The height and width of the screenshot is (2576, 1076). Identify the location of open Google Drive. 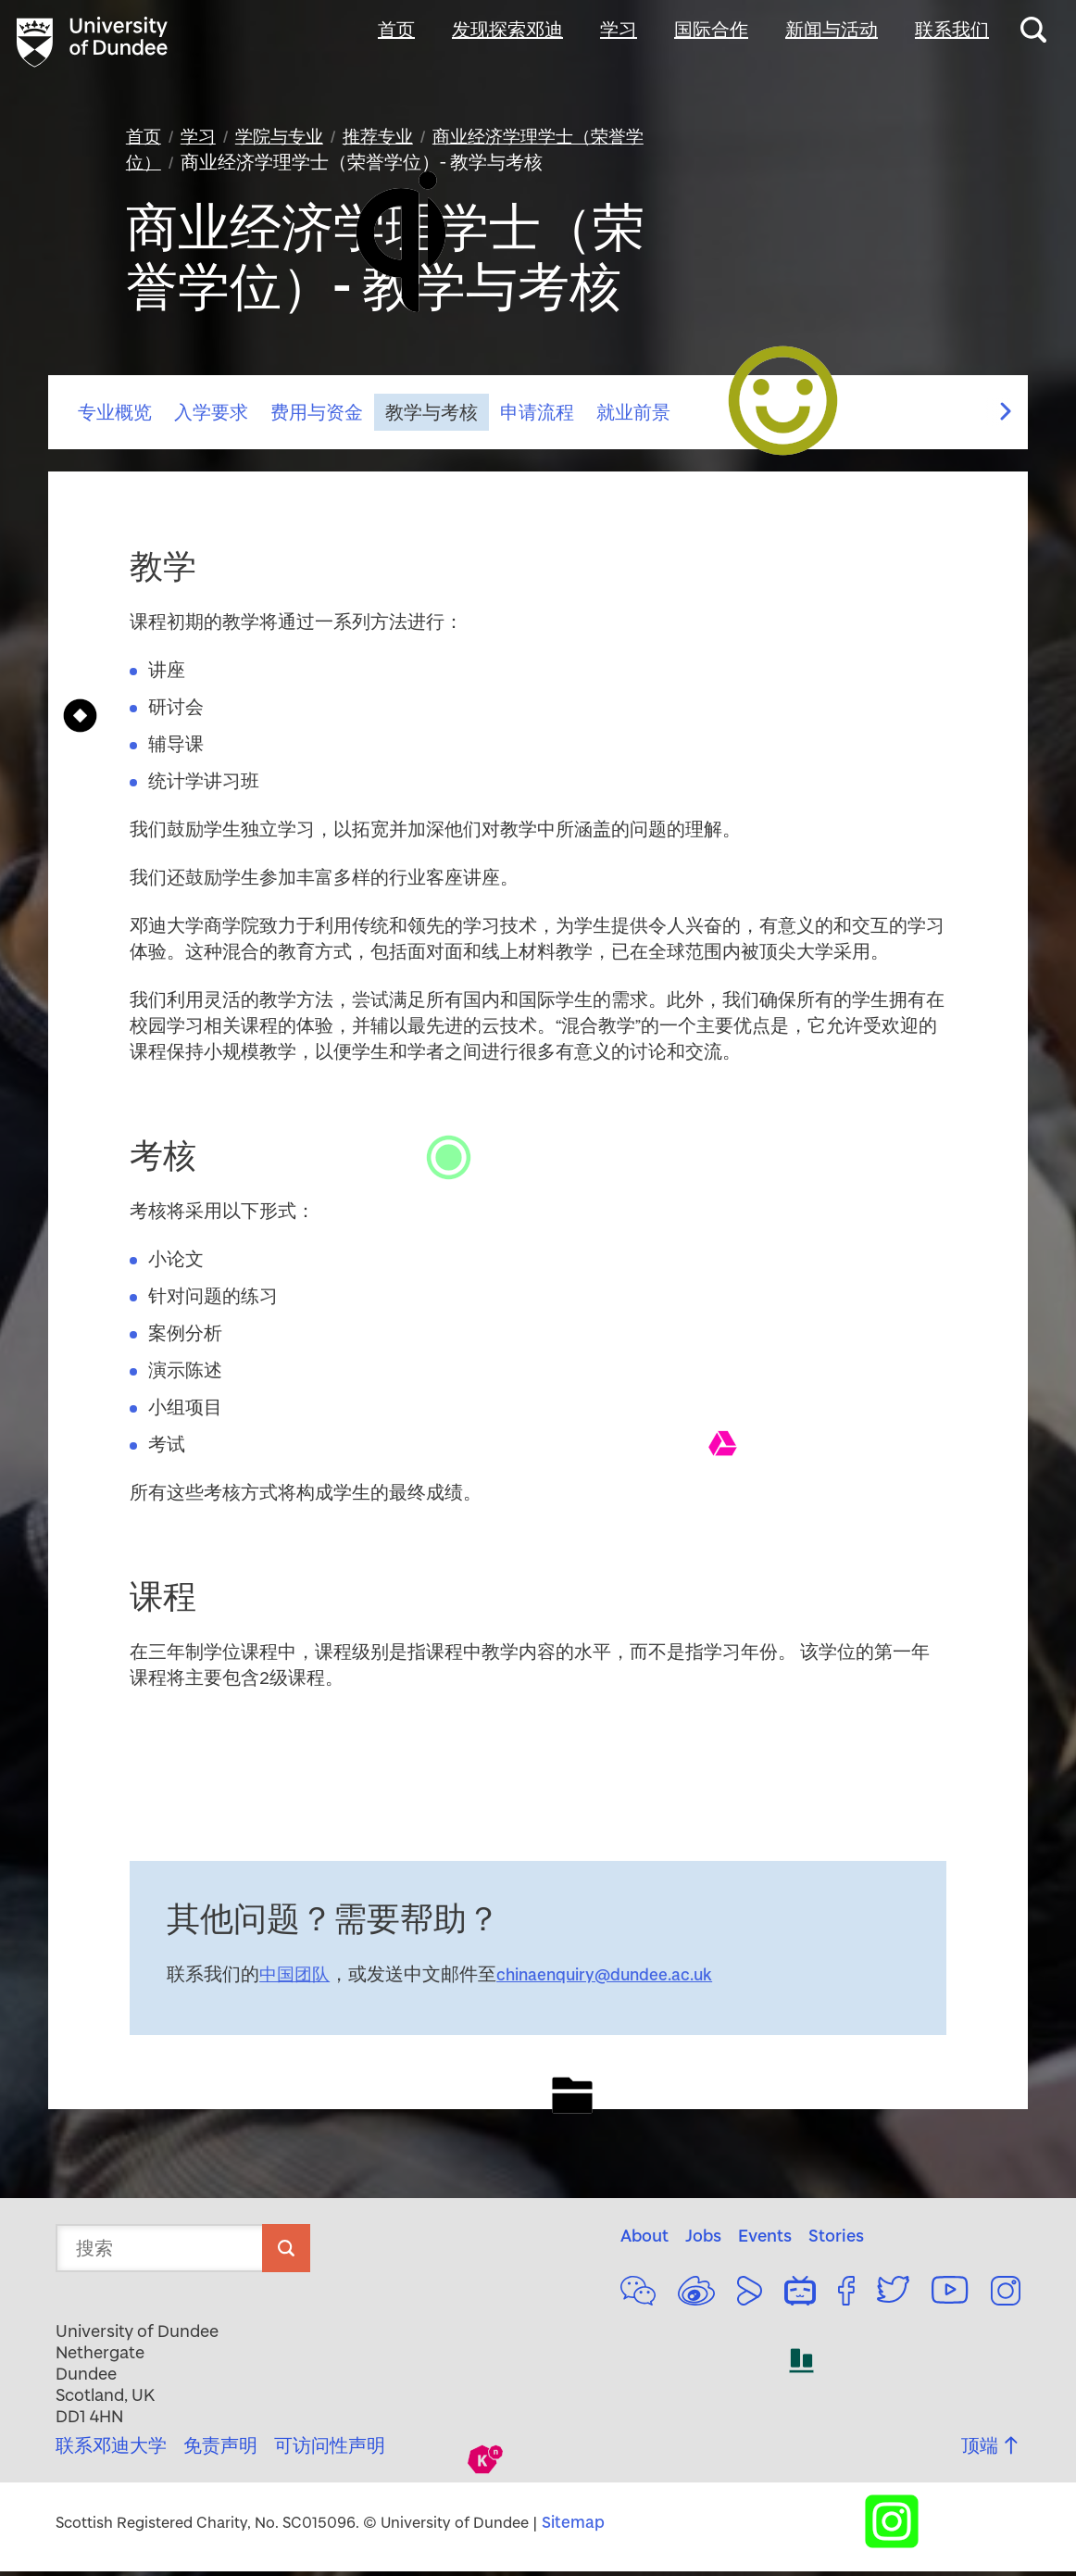
(722, 1443).